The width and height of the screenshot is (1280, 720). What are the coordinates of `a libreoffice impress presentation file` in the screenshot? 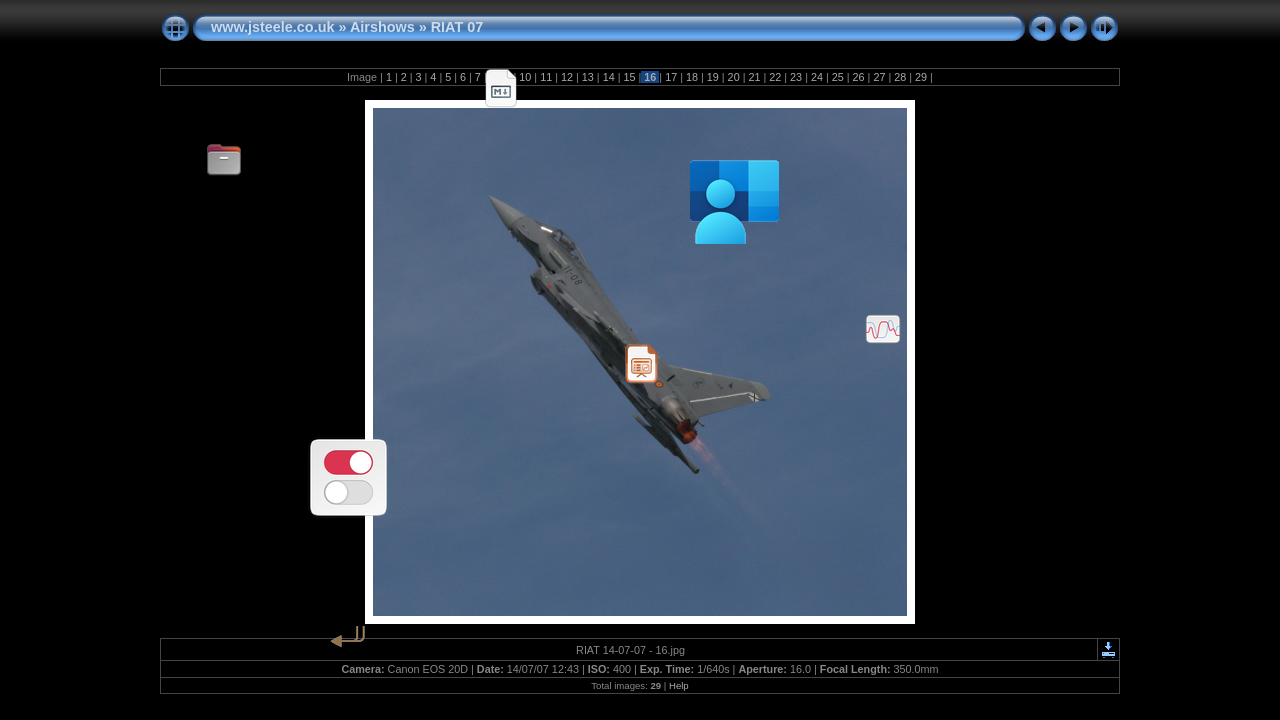 It's located at (641, 363).